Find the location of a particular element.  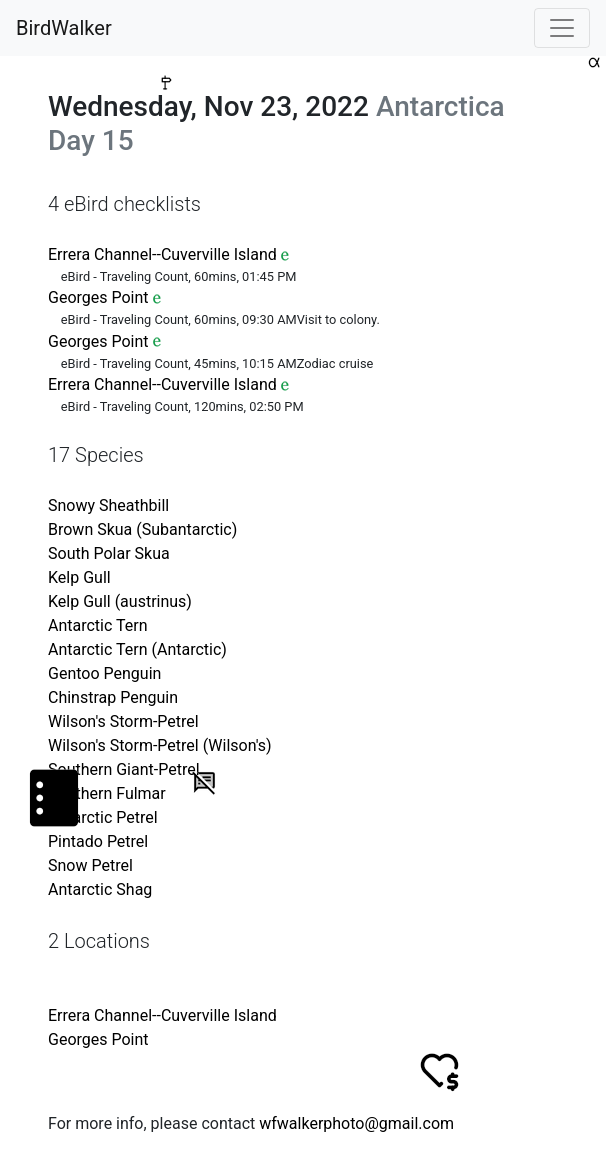

navigate to directions or wayfinding is located at coordinates (166, 82).